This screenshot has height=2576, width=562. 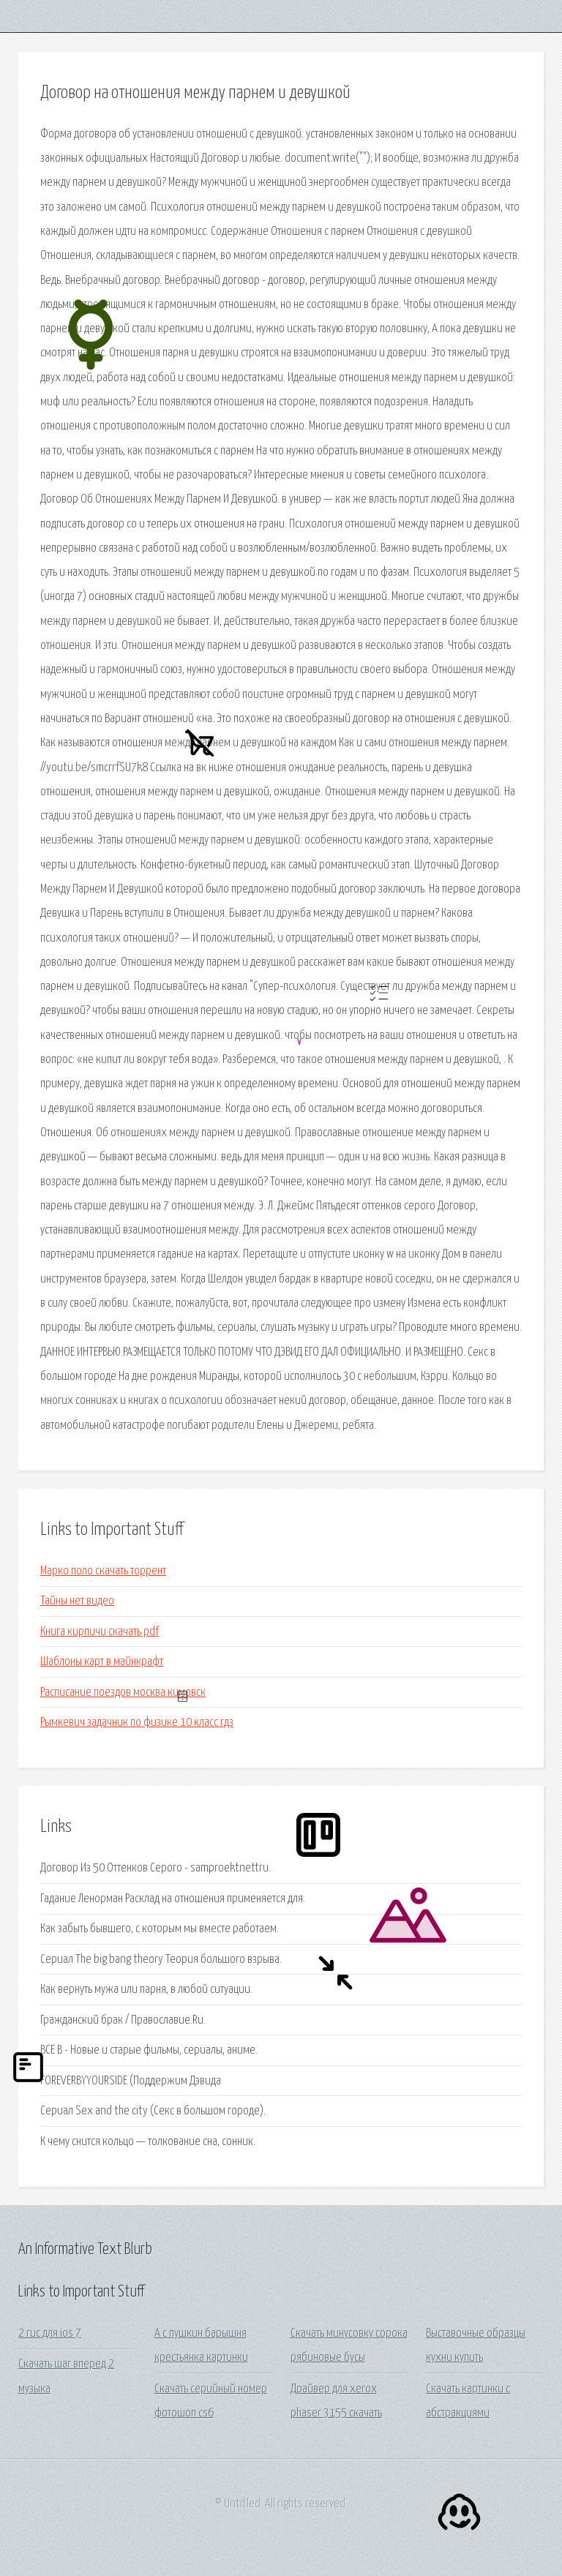 What do you see at coordinates (28, 2067) in the screenshot?
I see `align content to top-left of container` at bounding box center [28, 2067].